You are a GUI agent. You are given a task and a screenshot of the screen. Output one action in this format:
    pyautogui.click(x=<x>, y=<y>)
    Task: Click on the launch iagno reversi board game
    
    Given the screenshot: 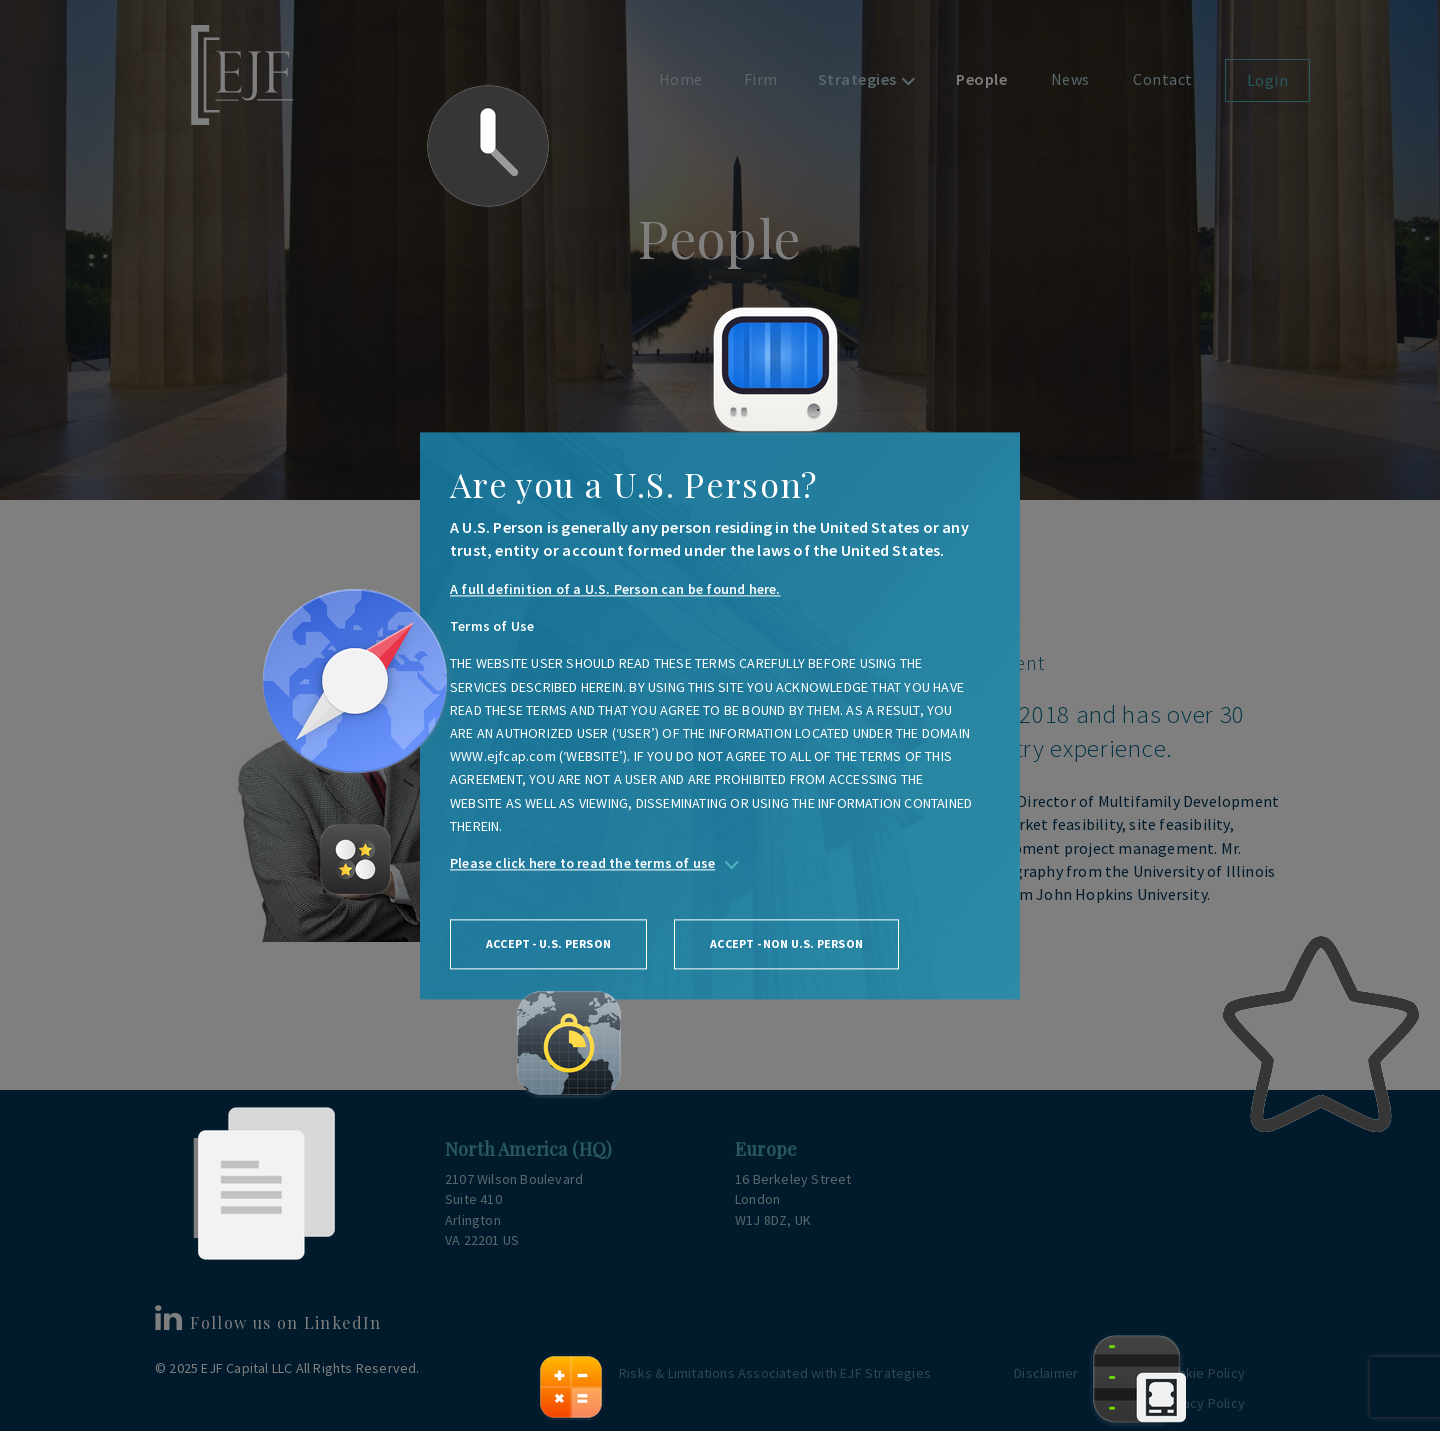 What is the action you would take?
    pyautogui.click(x=355, y=859)
    